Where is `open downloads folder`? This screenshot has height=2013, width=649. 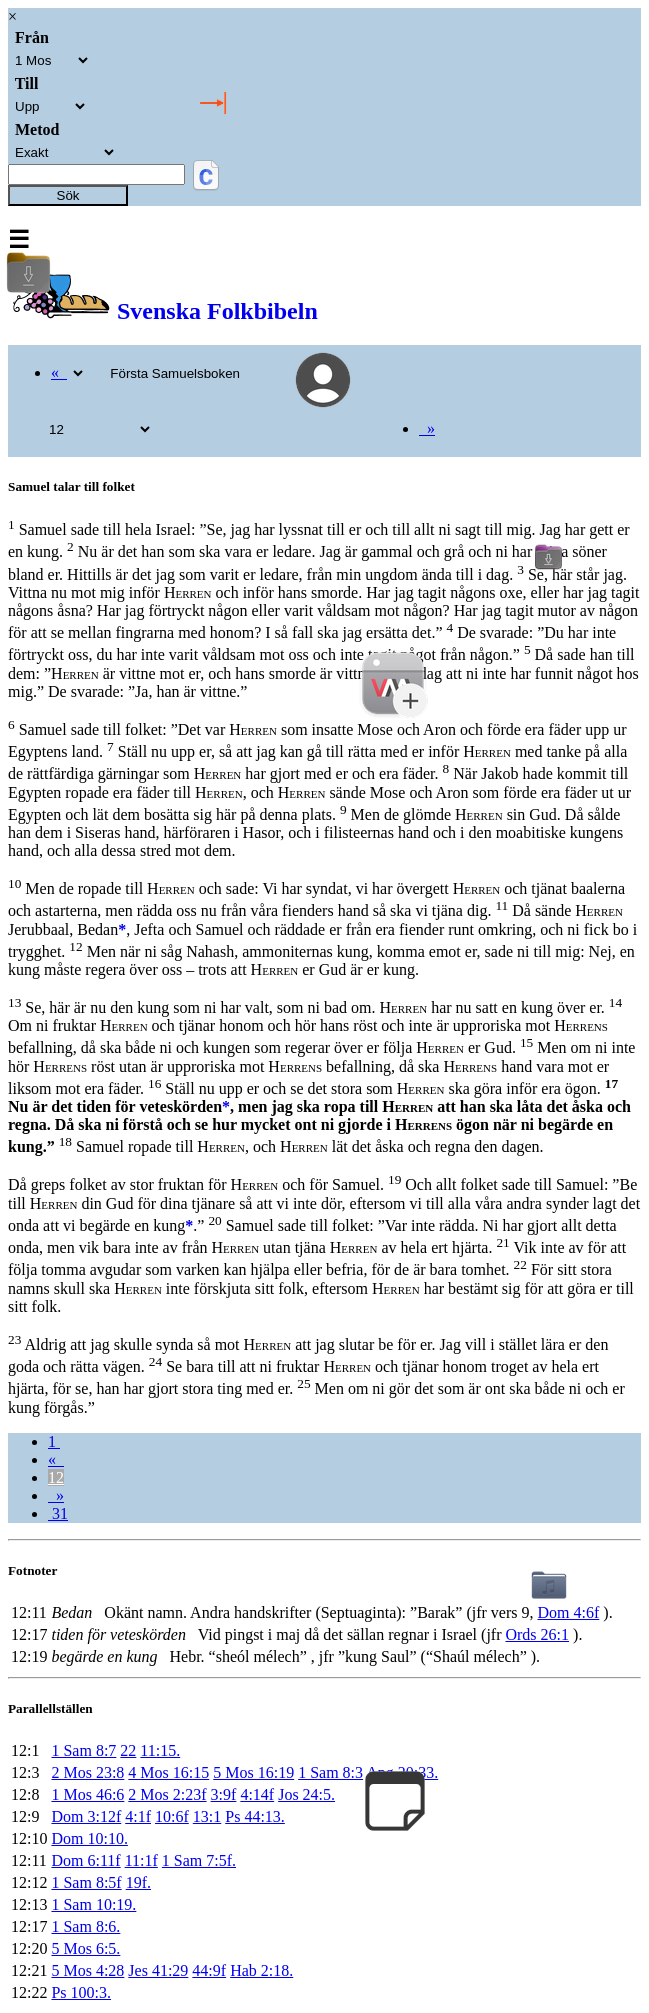 open downloads folder is located at coordinates (28, 272).